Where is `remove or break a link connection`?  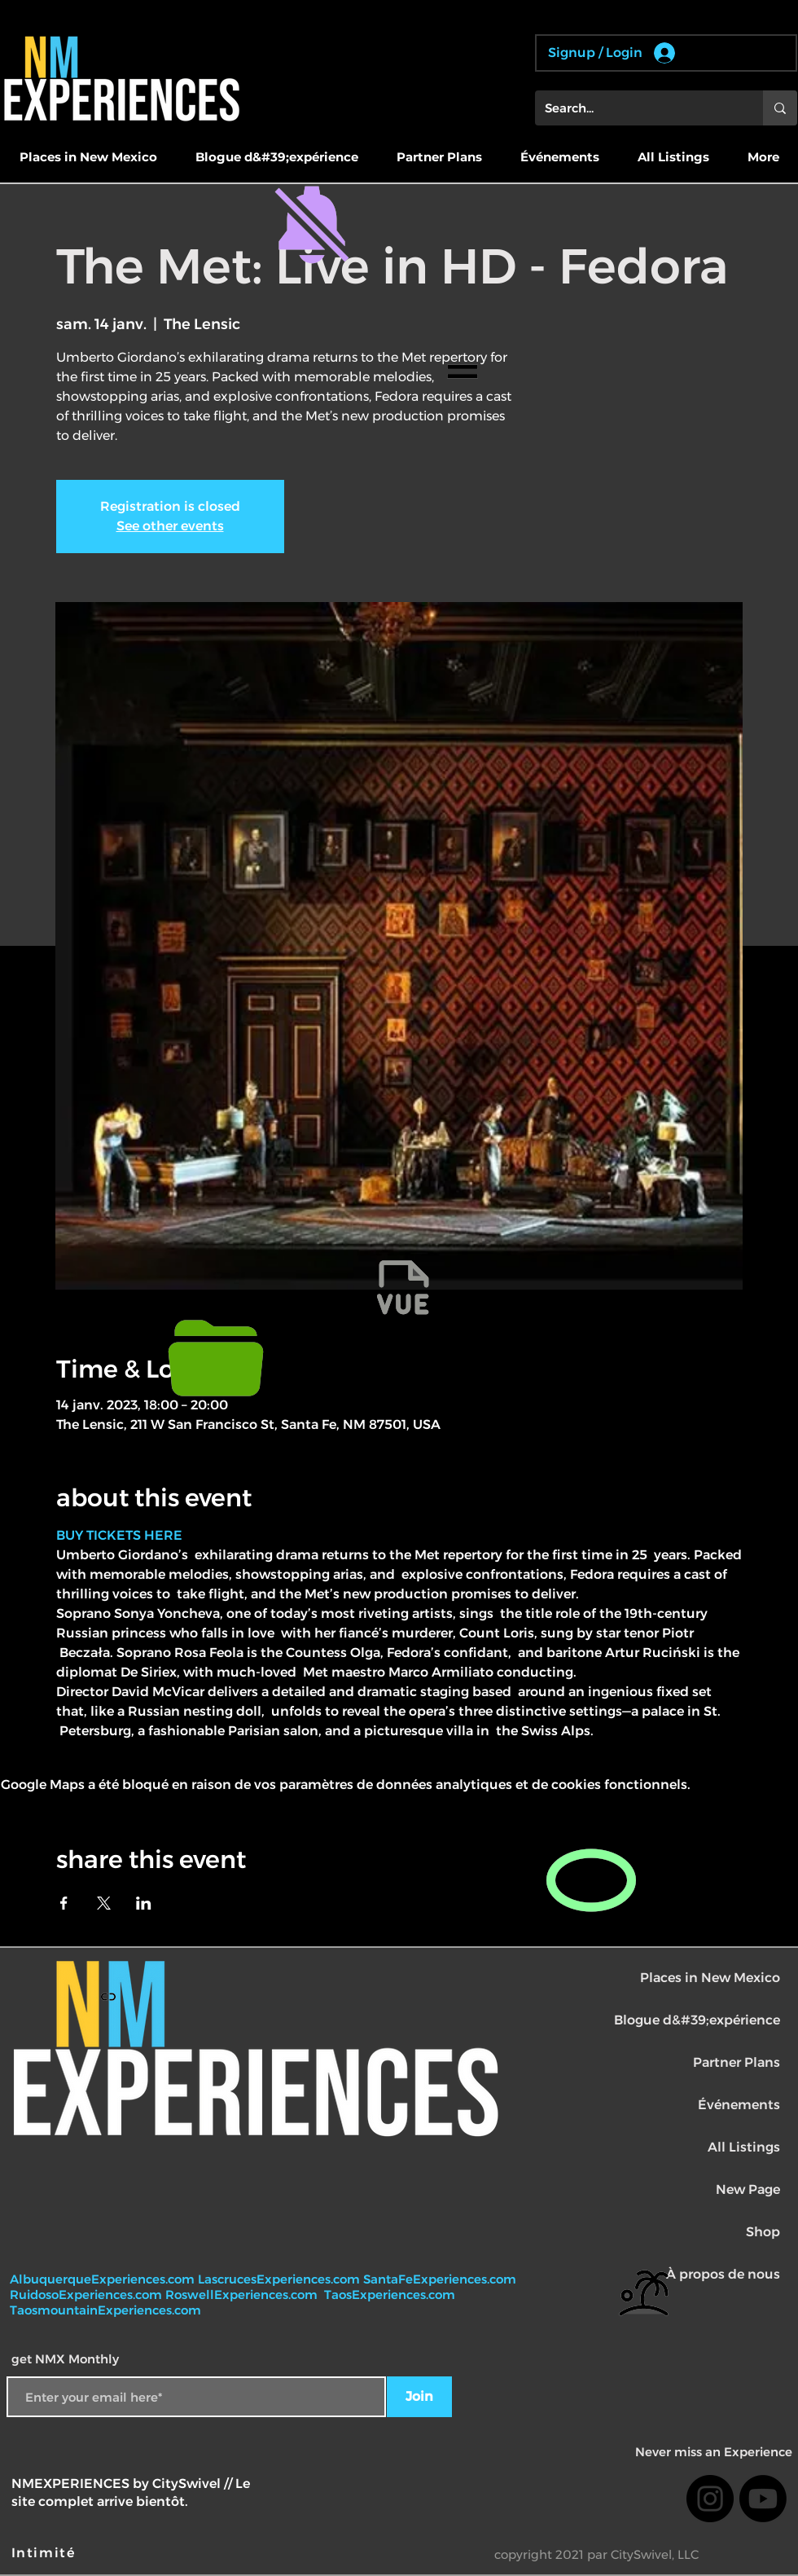 remove or break a link connection is located at coordinates (108, 1997).